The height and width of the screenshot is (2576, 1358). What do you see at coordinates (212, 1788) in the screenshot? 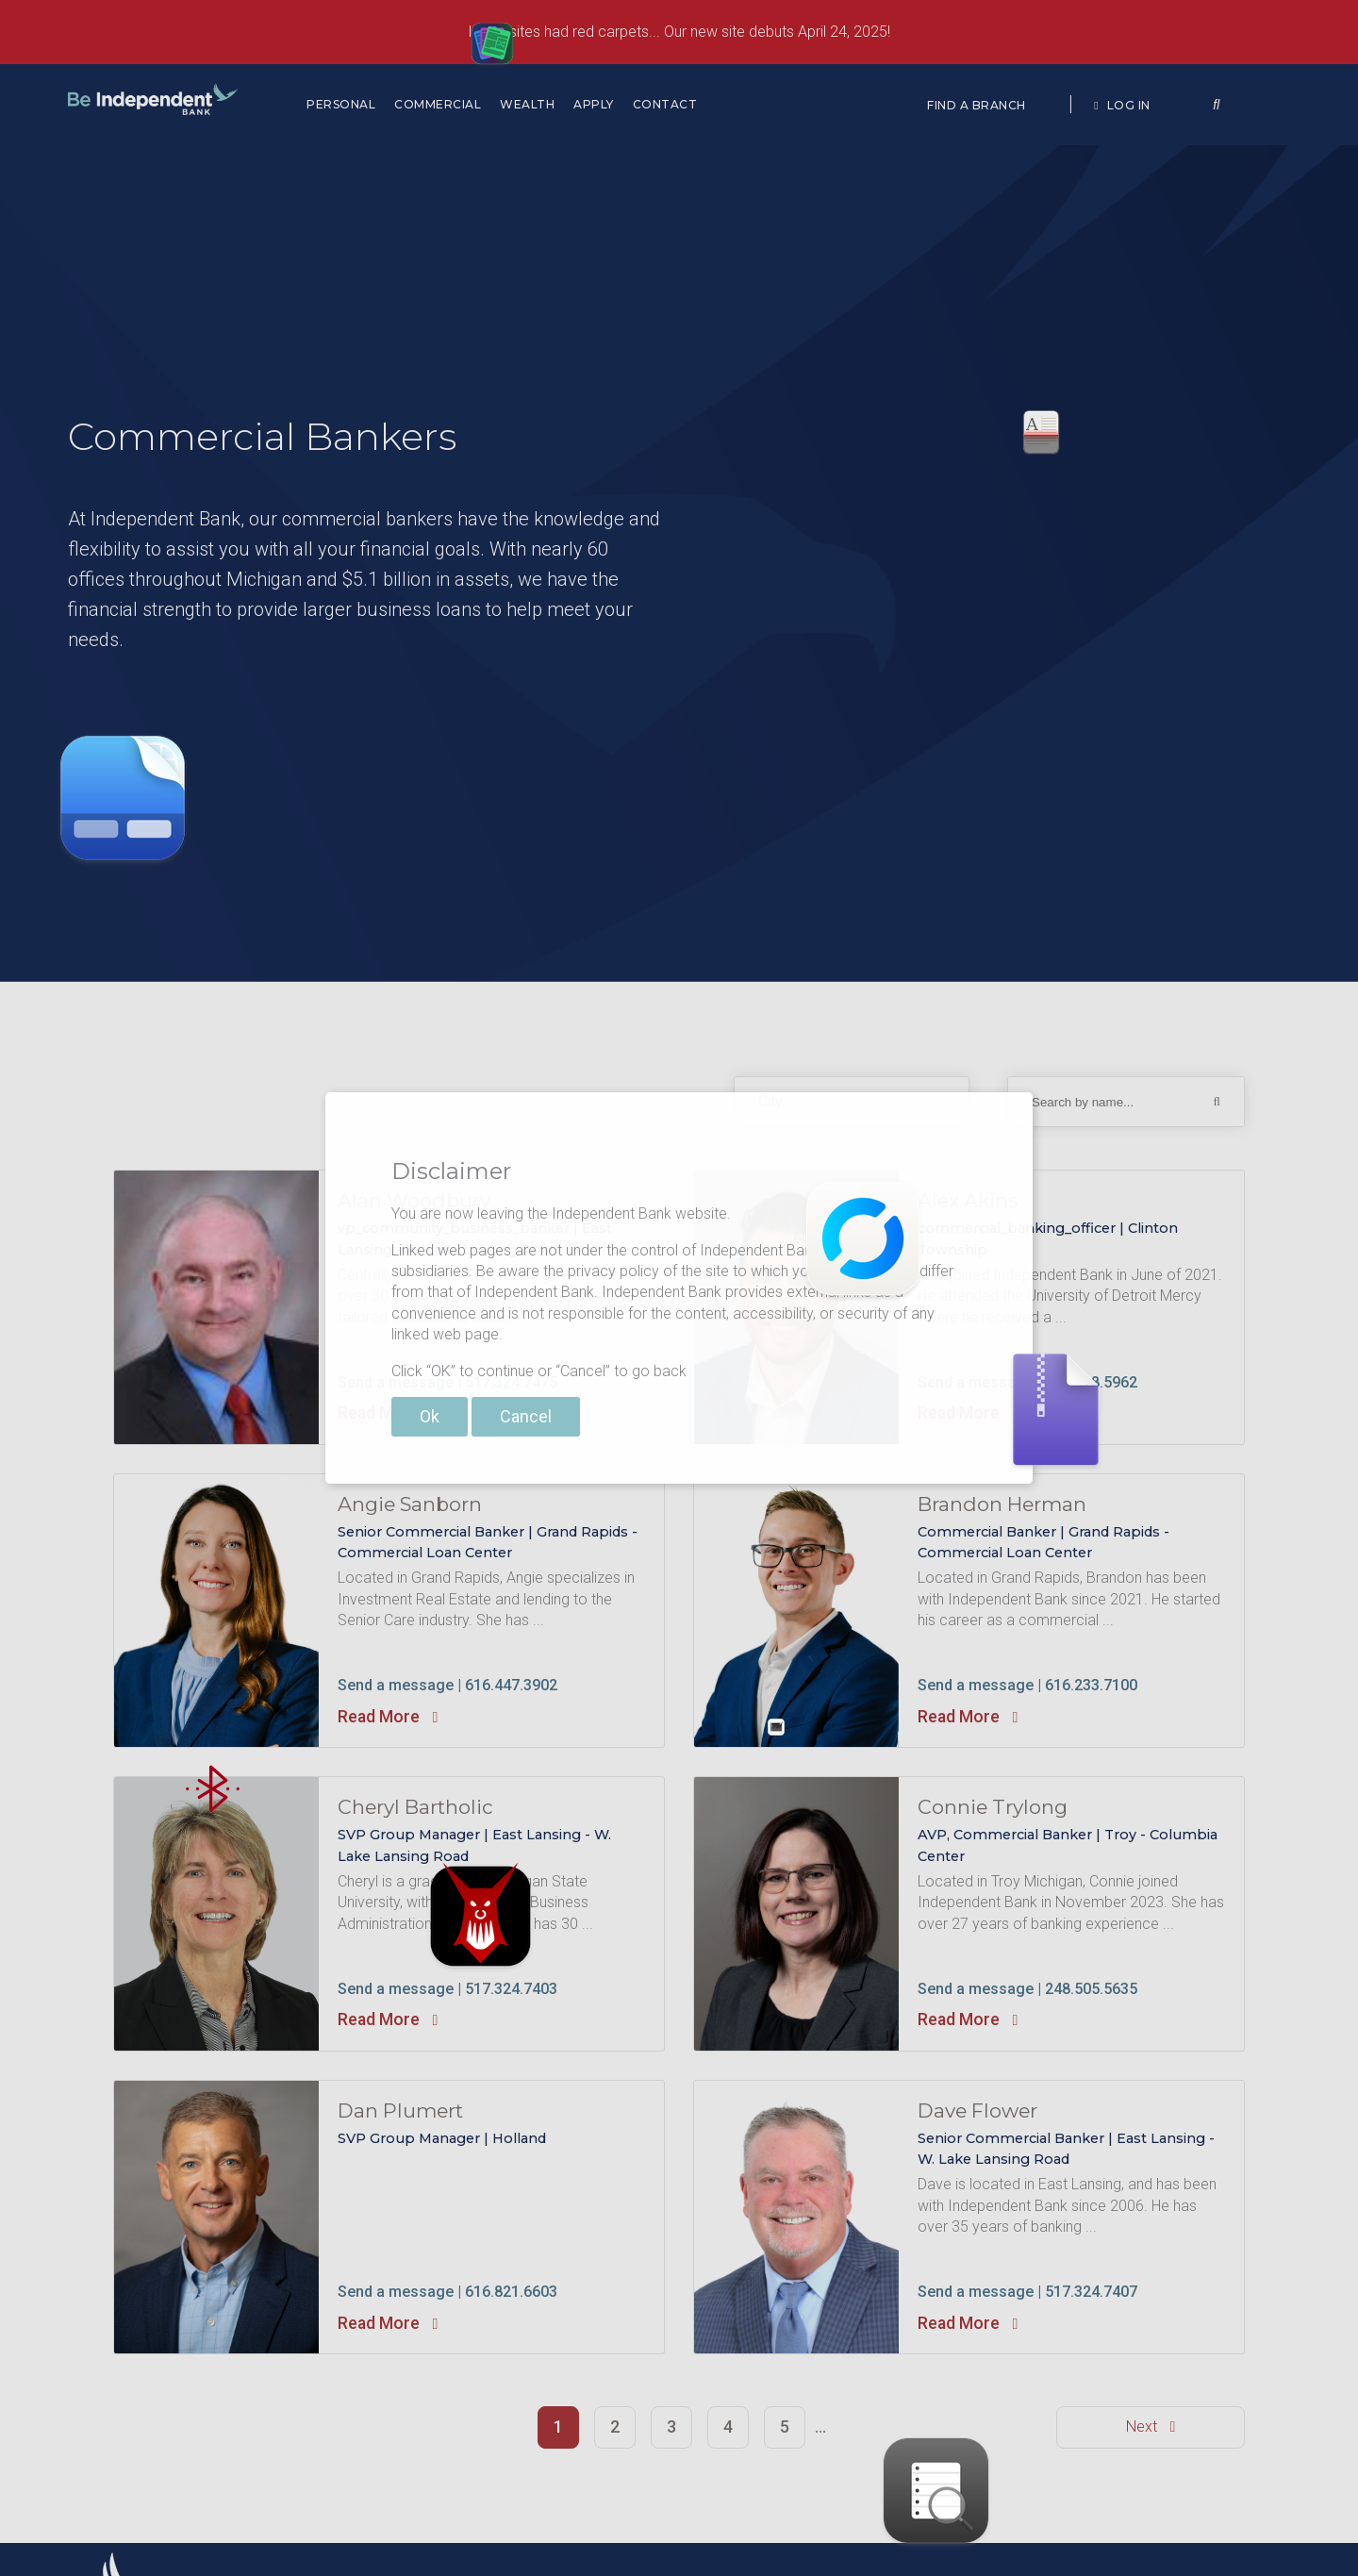
I see `bluetooth is enabled and active` at bounding box center [212, 1788].